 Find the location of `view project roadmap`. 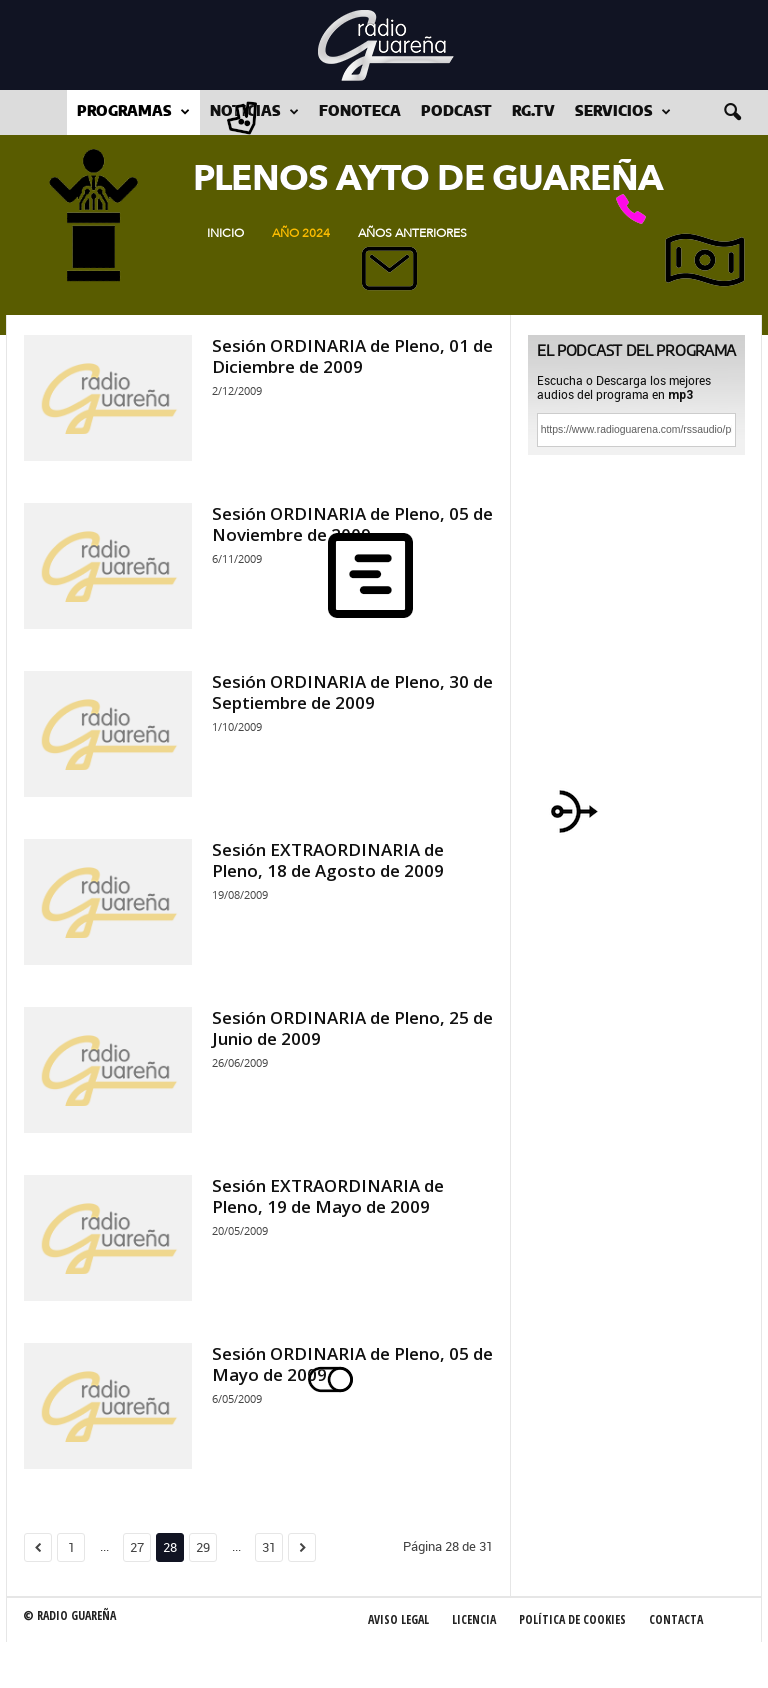

view project roadmap is located at coordinates (370, 575).